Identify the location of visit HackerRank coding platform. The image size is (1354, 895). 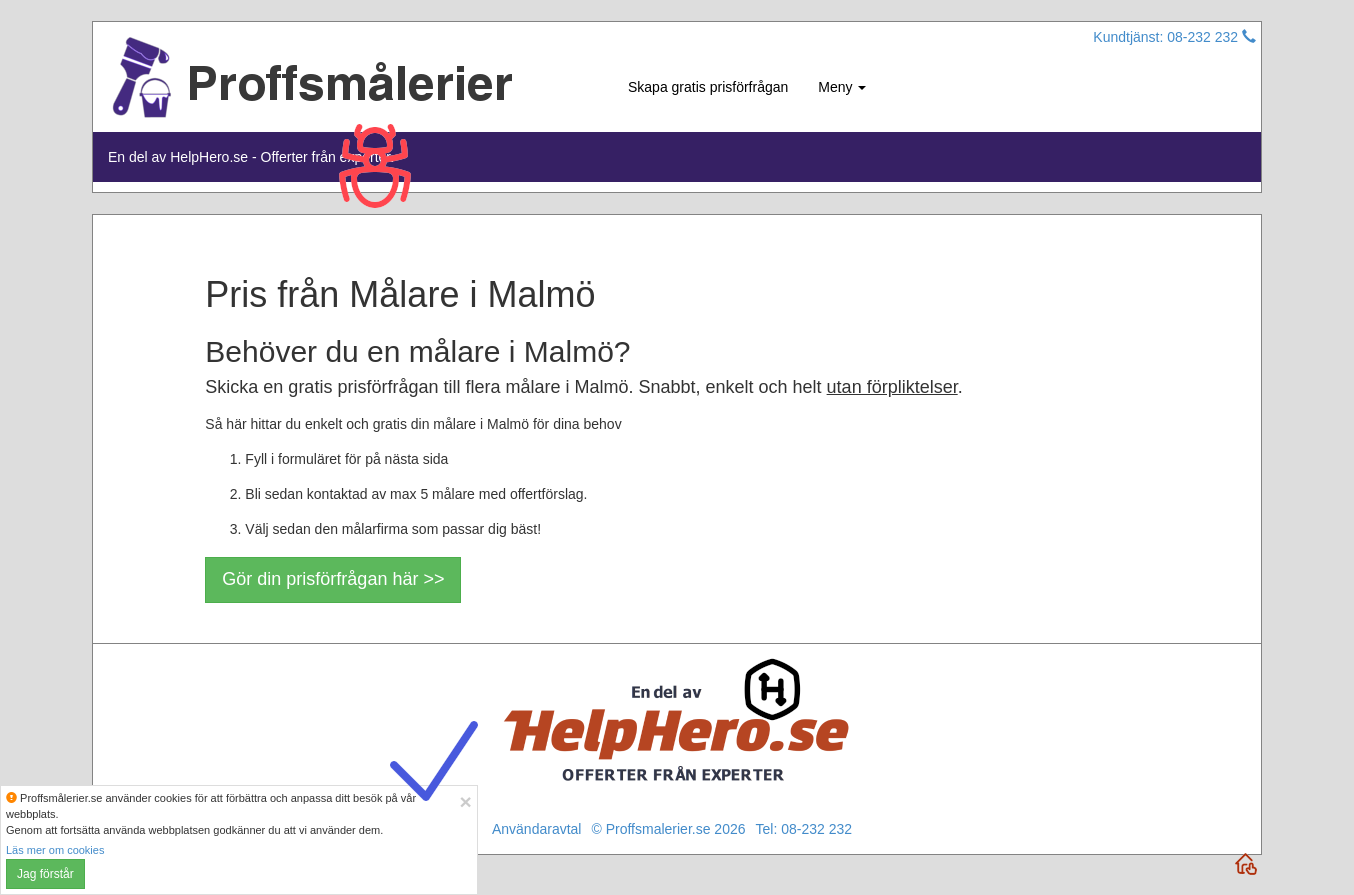
(772, 689).